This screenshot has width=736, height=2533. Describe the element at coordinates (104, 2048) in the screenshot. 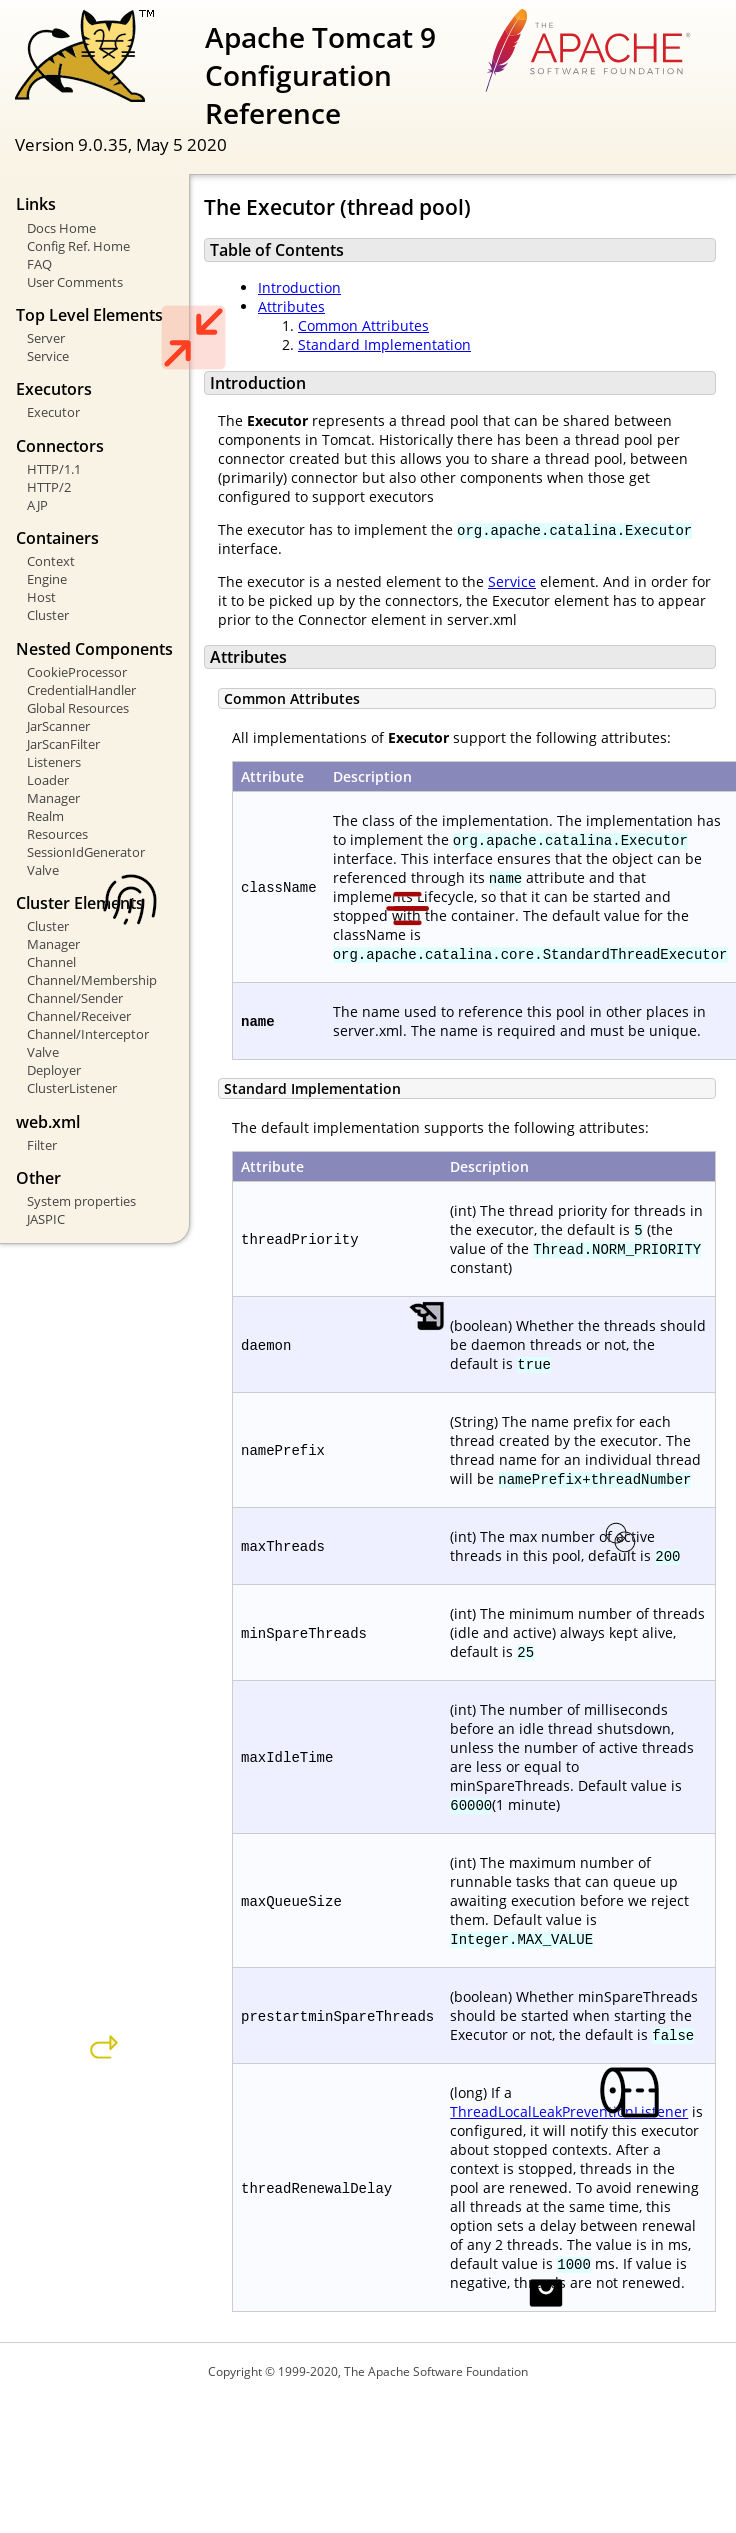

I see `redo last action` at that location.